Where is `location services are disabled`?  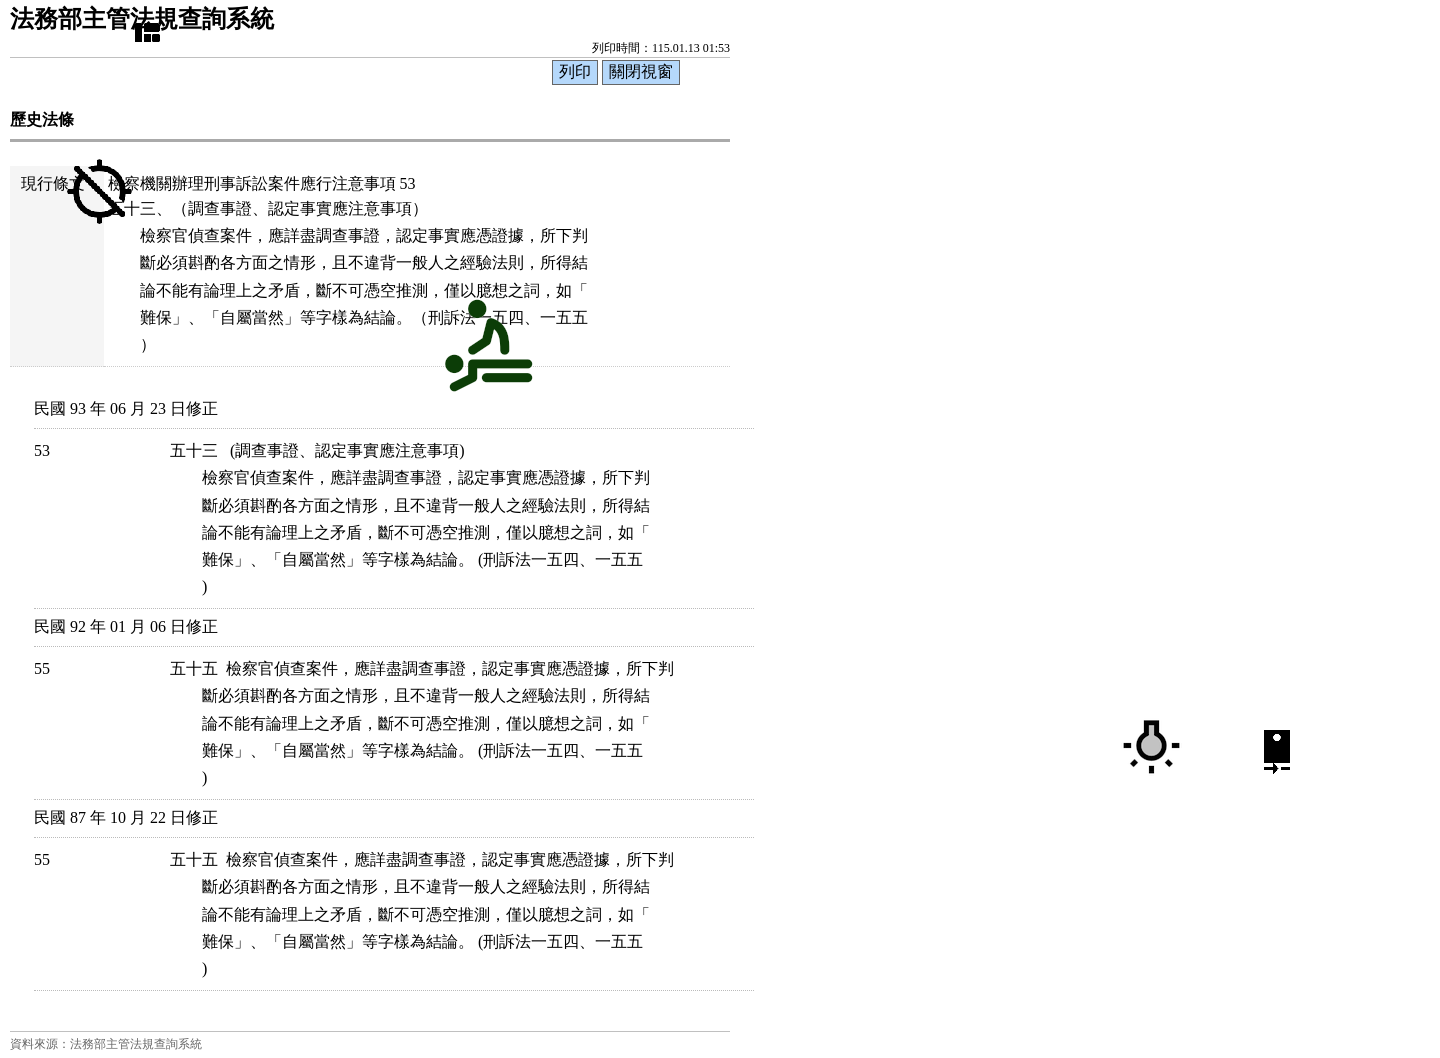 location services are disabled is located at coordinates (99, 191).